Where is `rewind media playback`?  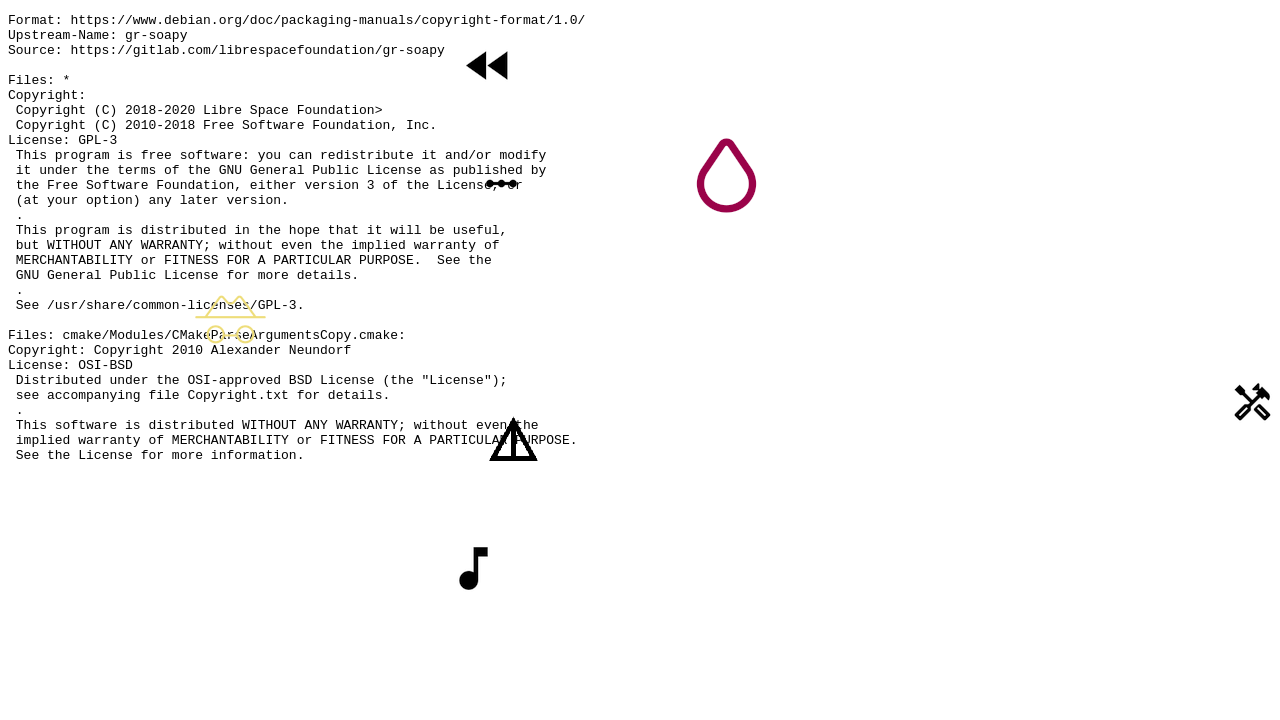 rewind media playback is located at coordinates (488, 65).